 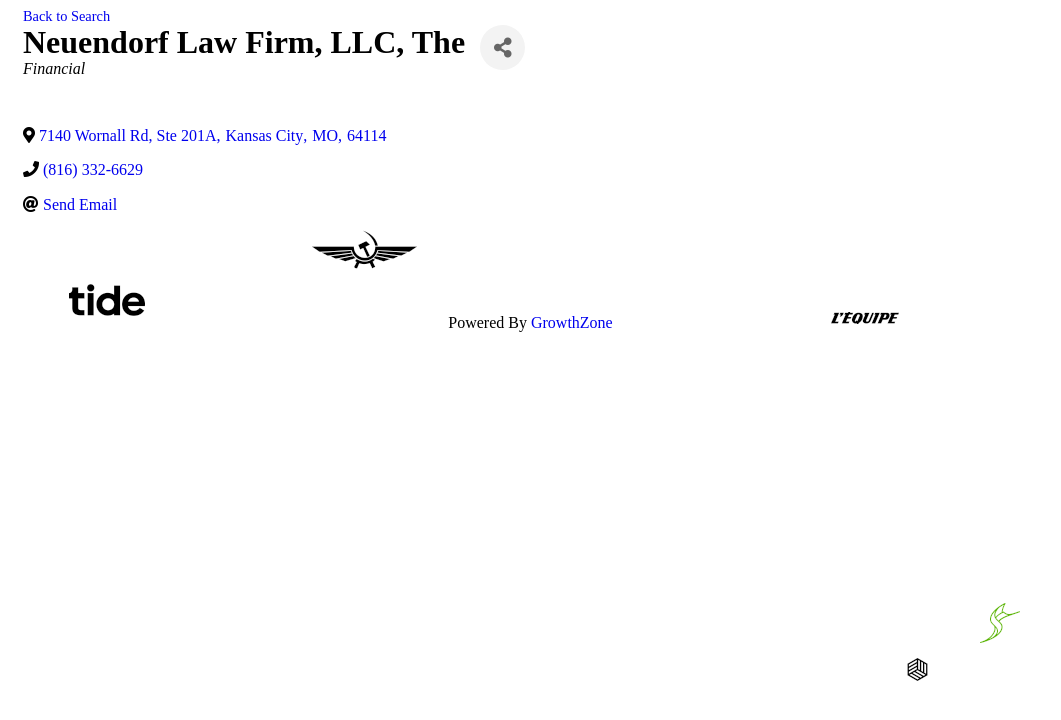 What do you see at coordinates (865, 318) in the screenshot?
I see `link to L'Équipe sports news website` at bounding box center [865, 318].